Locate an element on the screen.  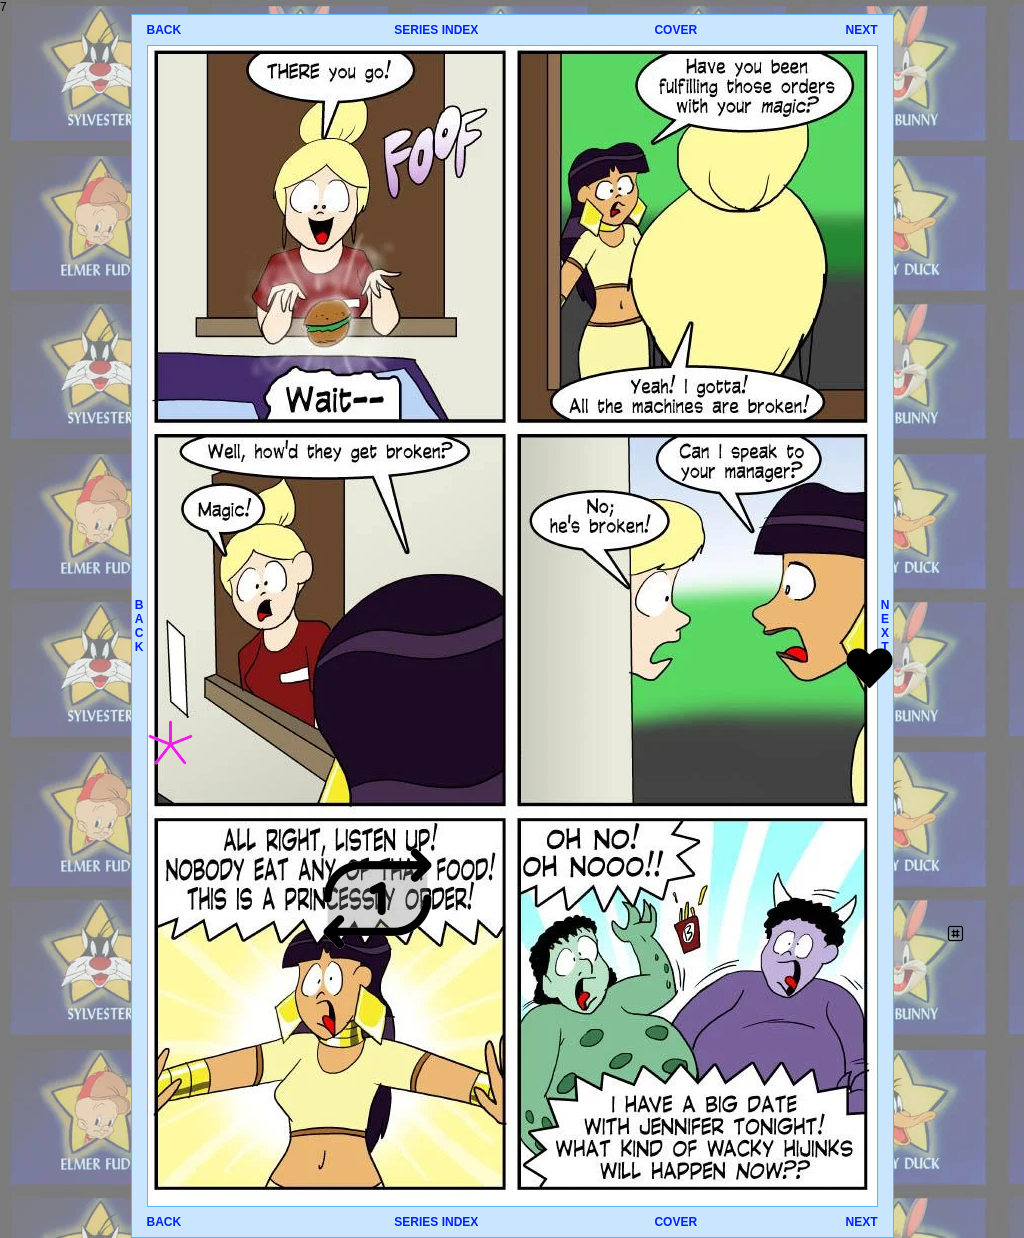
add item to favorites is located at coordinates (869, 666).